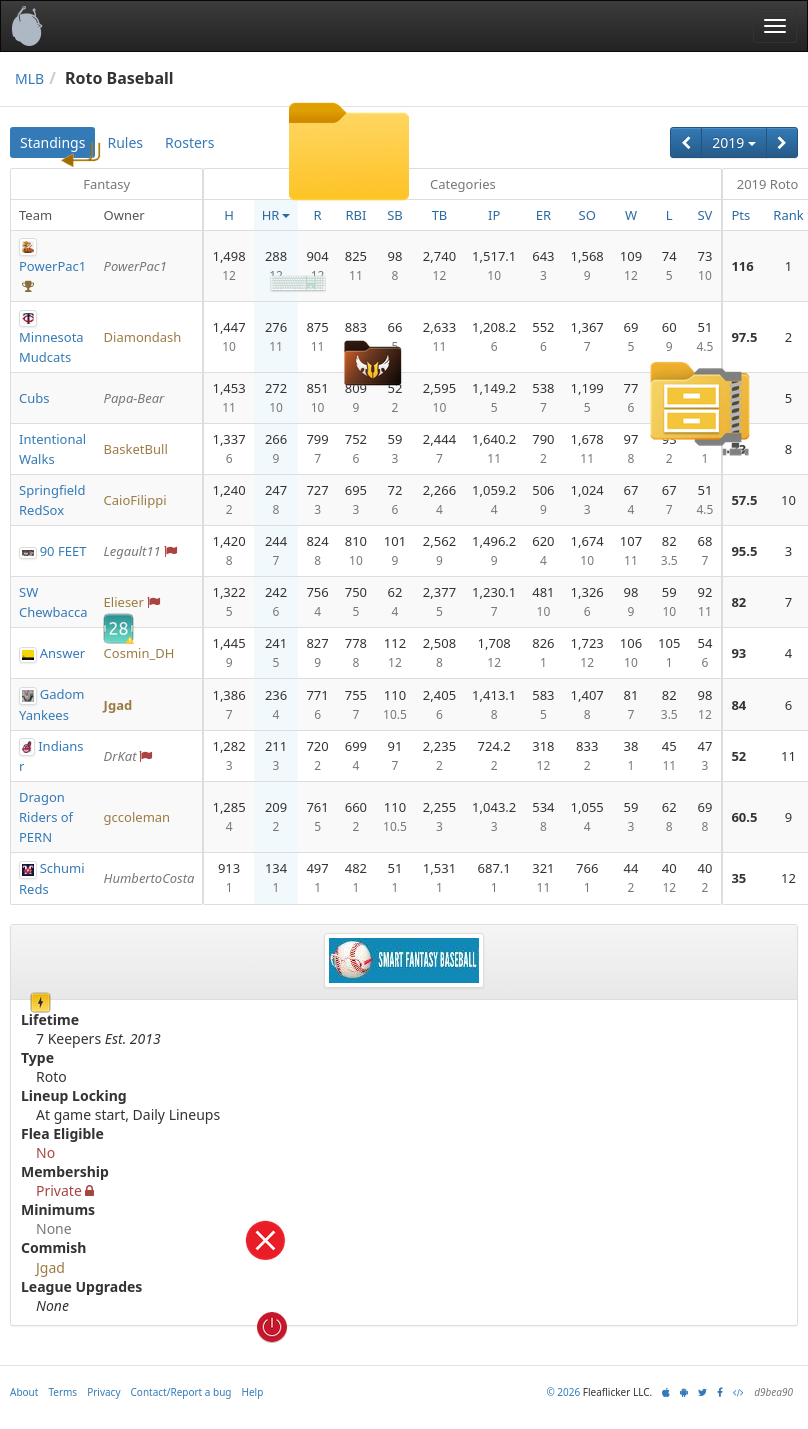 The height and width of the screenshot is (1429, 808). What do you see at coordinates (80, 152) in the screenshot?
I see `reply to all recipients of an email` at bounding box center [80, 152].